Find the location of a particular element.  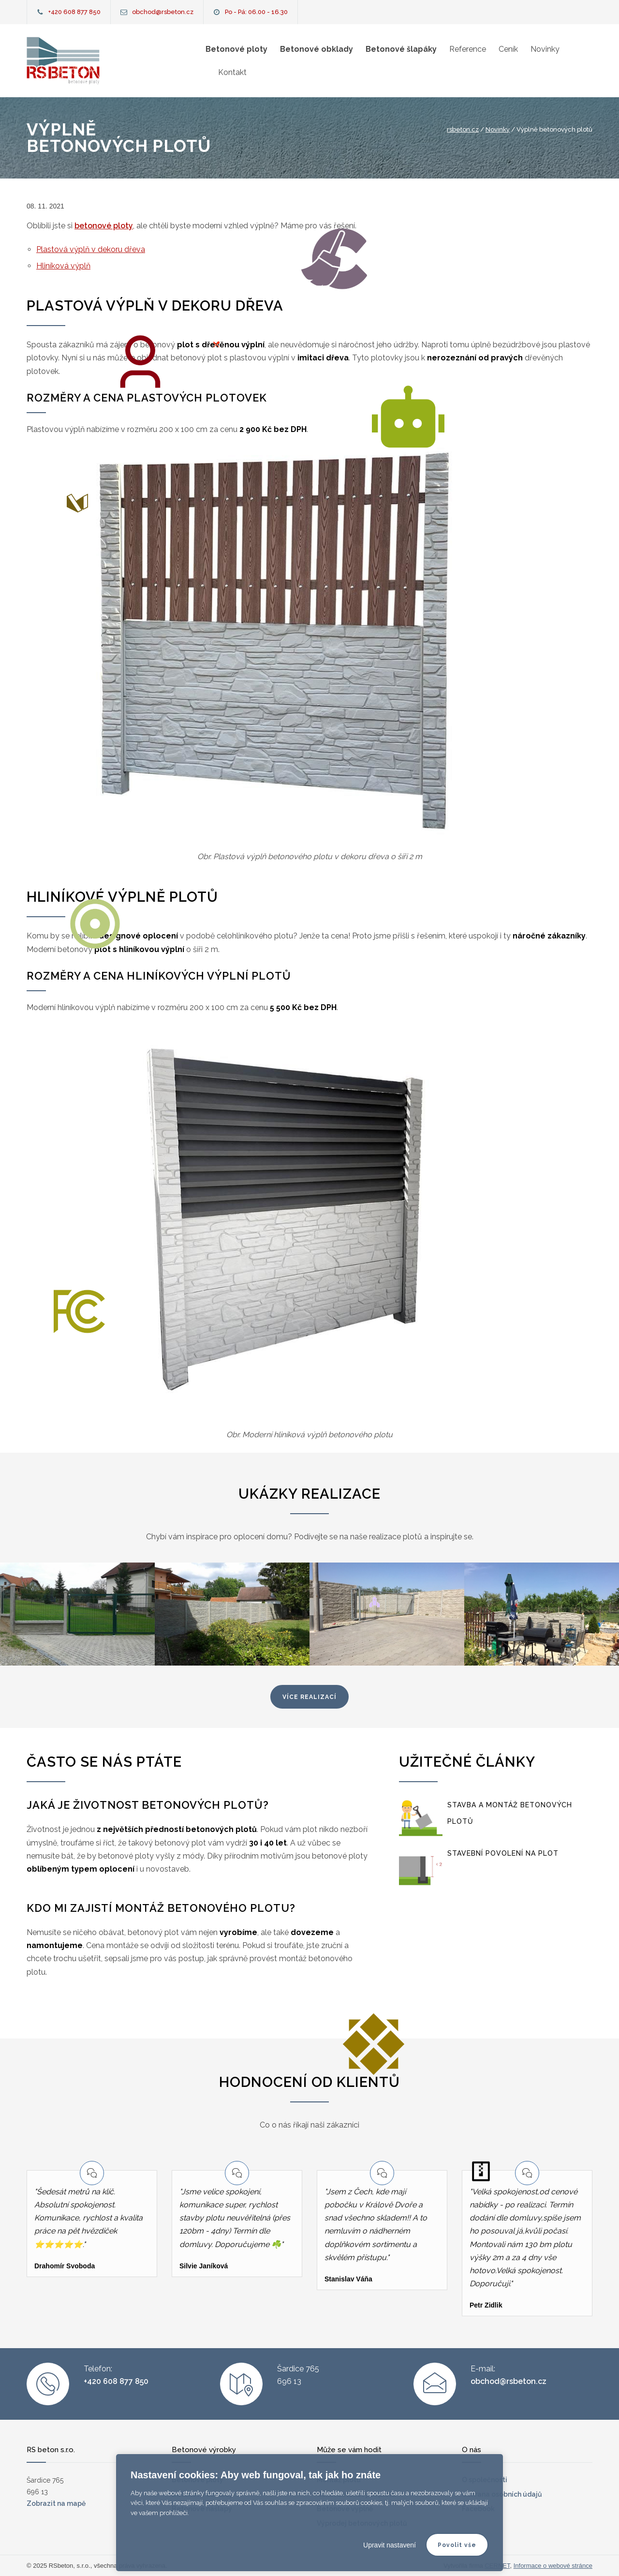

access AI assistant or chatbot features is located at coordinates (408, 420).